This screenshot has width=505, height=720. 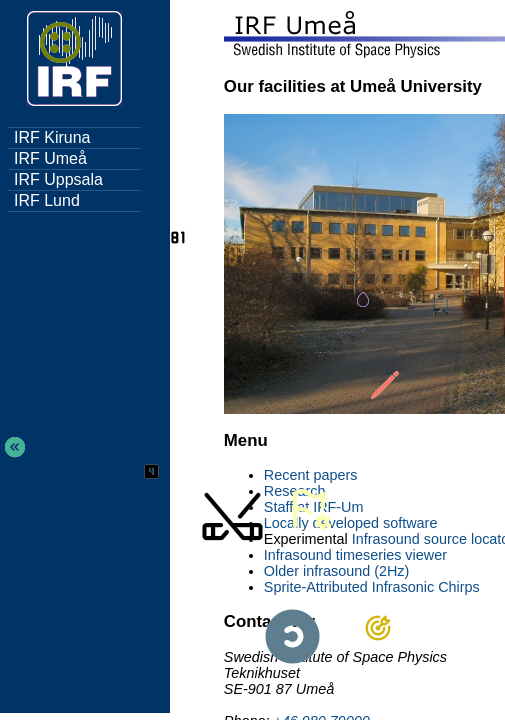 What do you see at coordinates (292, 636) in the screenshot?
I see `indicates copyleft or open-source licensing` at bounding box center [292, 636].